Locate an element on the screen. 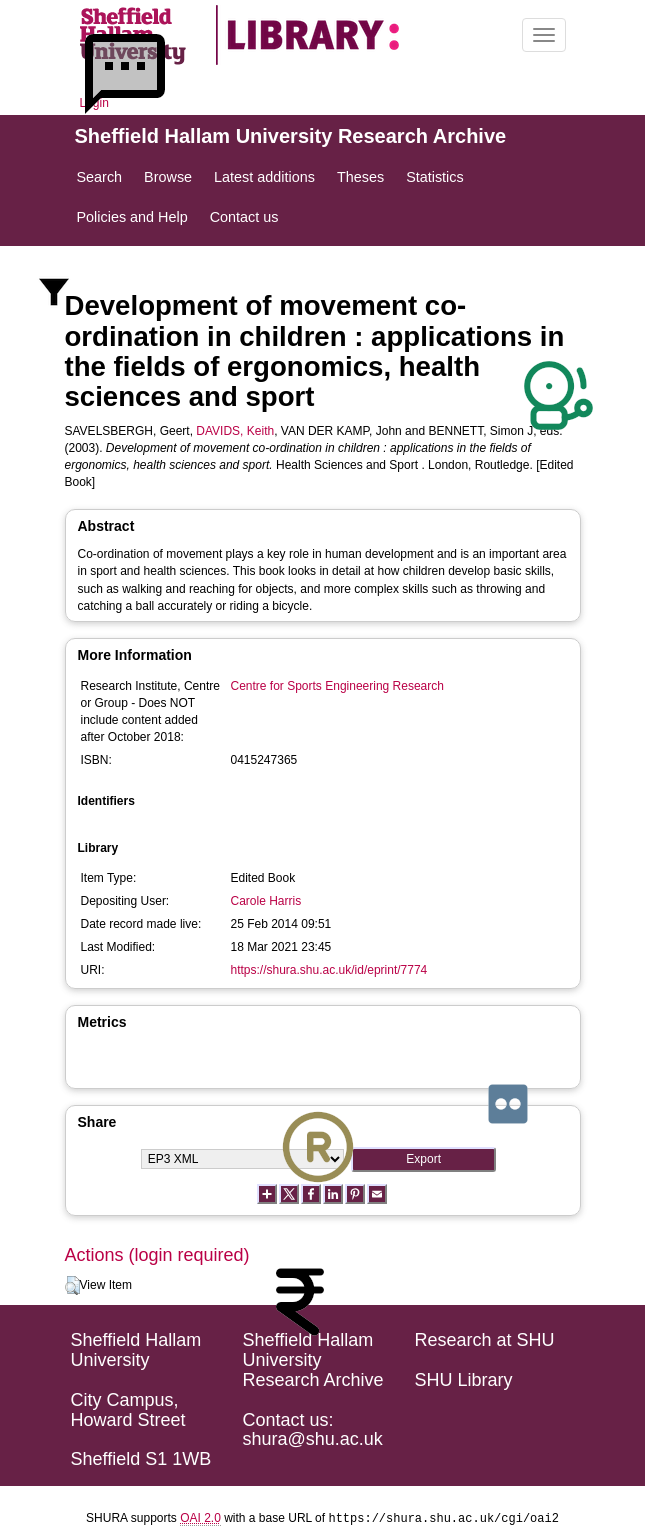 The height and width of the screenshot is (1528, 645). open flickr app is located at coordinates (508, 1104).